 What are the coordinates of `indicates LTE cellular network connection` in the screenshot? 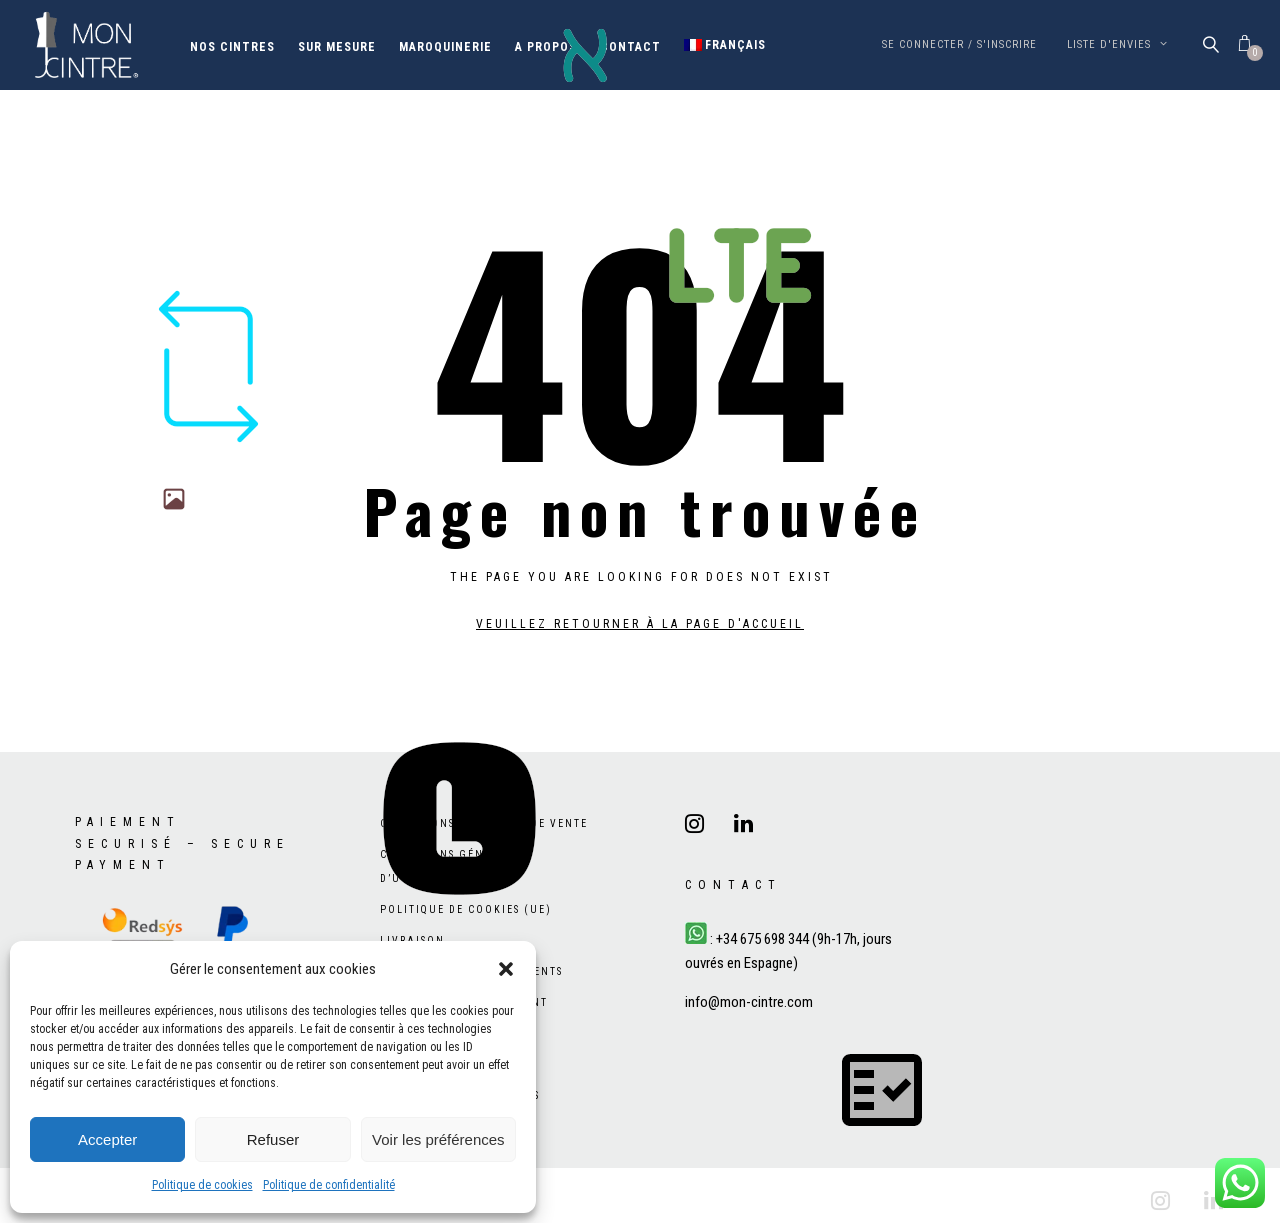 It's located at (736, 265).